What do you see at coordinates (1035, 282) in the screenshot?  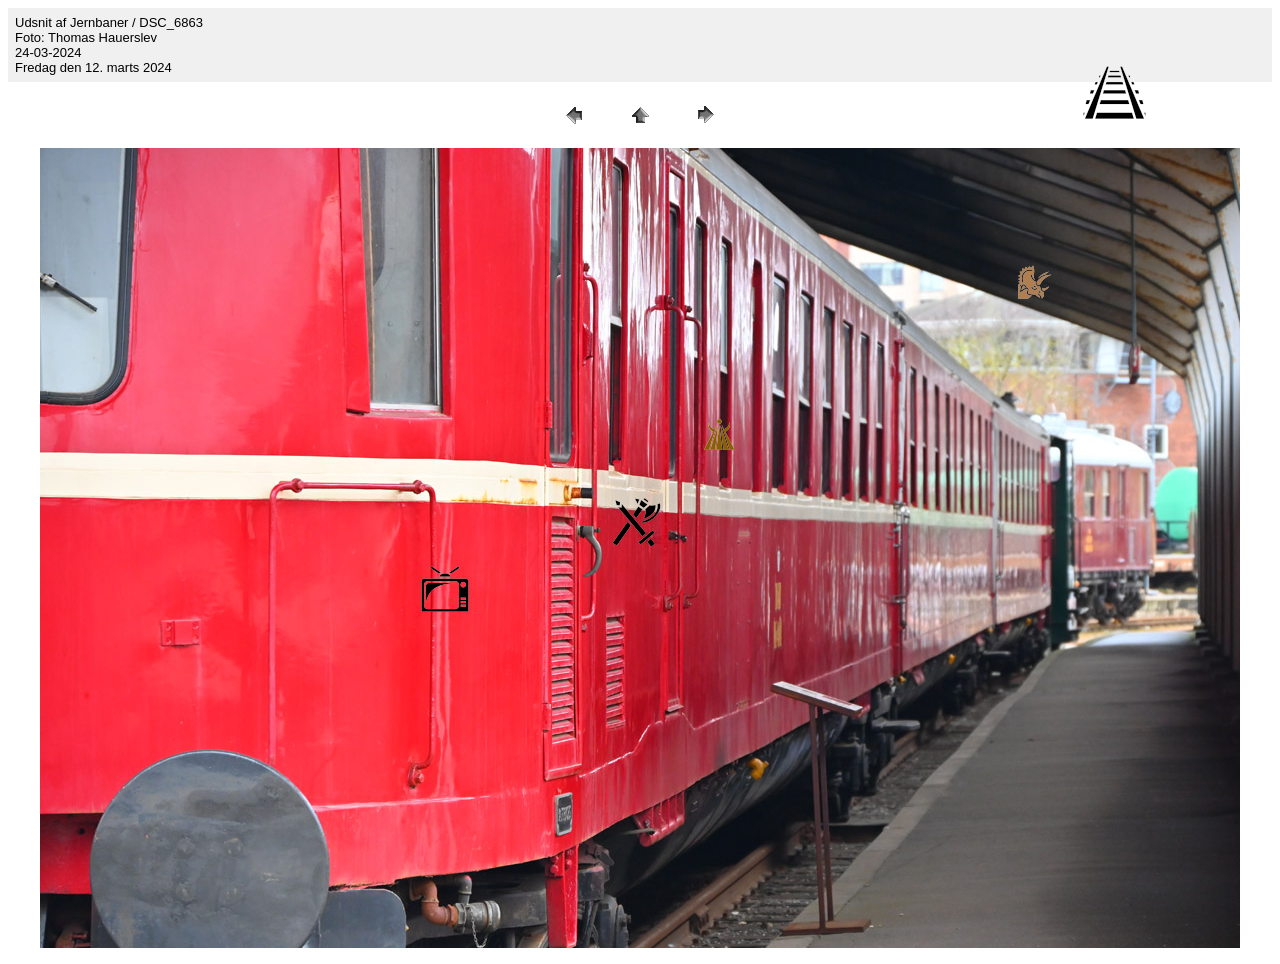 I see `access dinosaur-themed game or content` at bounding box center [1035, 282].